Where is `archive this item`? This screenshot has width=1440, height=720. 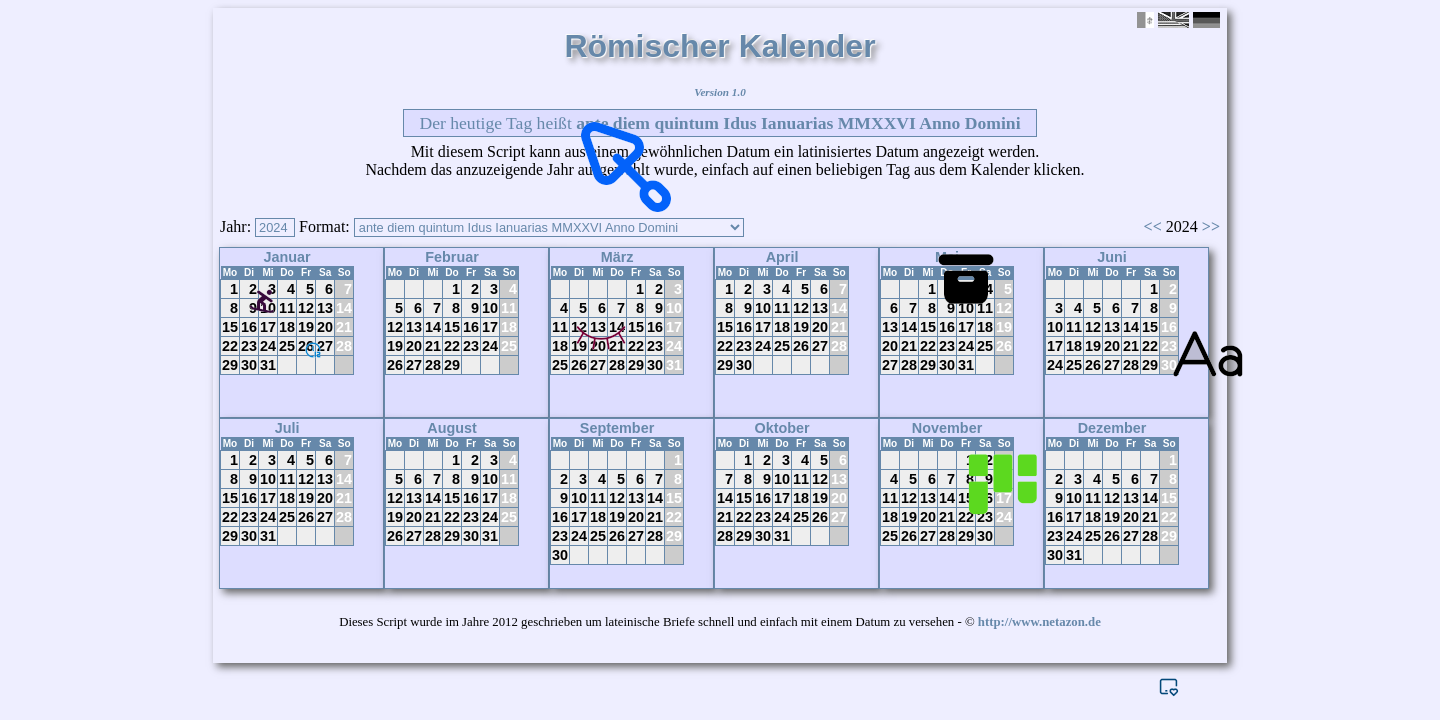 archive this item is located at coordinates (966, 279).